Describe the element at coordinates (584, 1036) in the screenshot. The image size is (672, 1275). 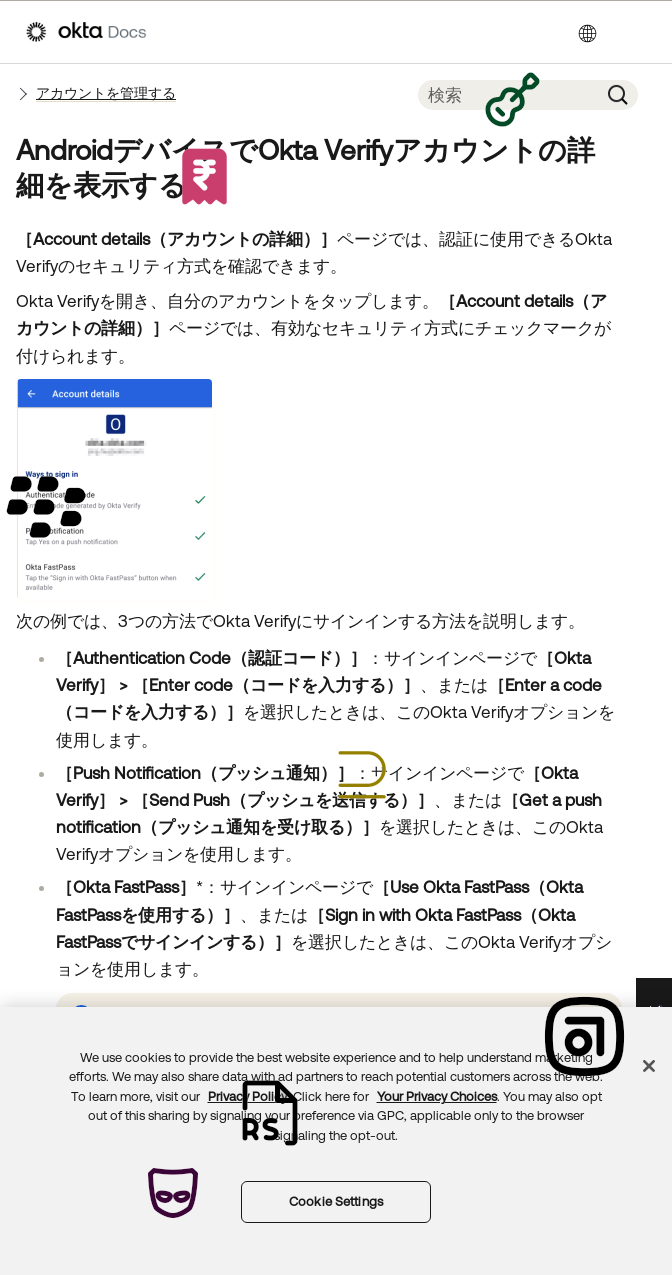
I see `abstract design platform logo` at that location.